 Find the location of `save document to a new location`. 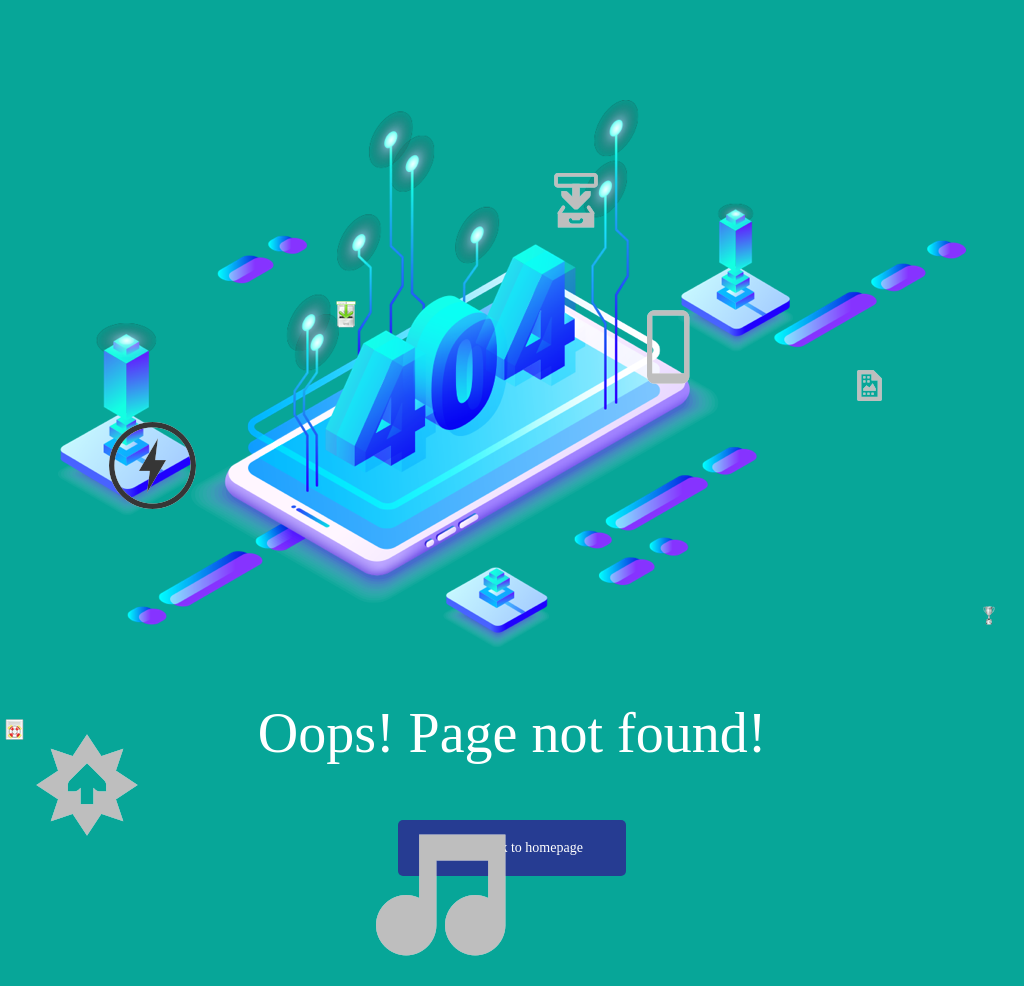

save document to a new location is located at coordinates (576, 202).